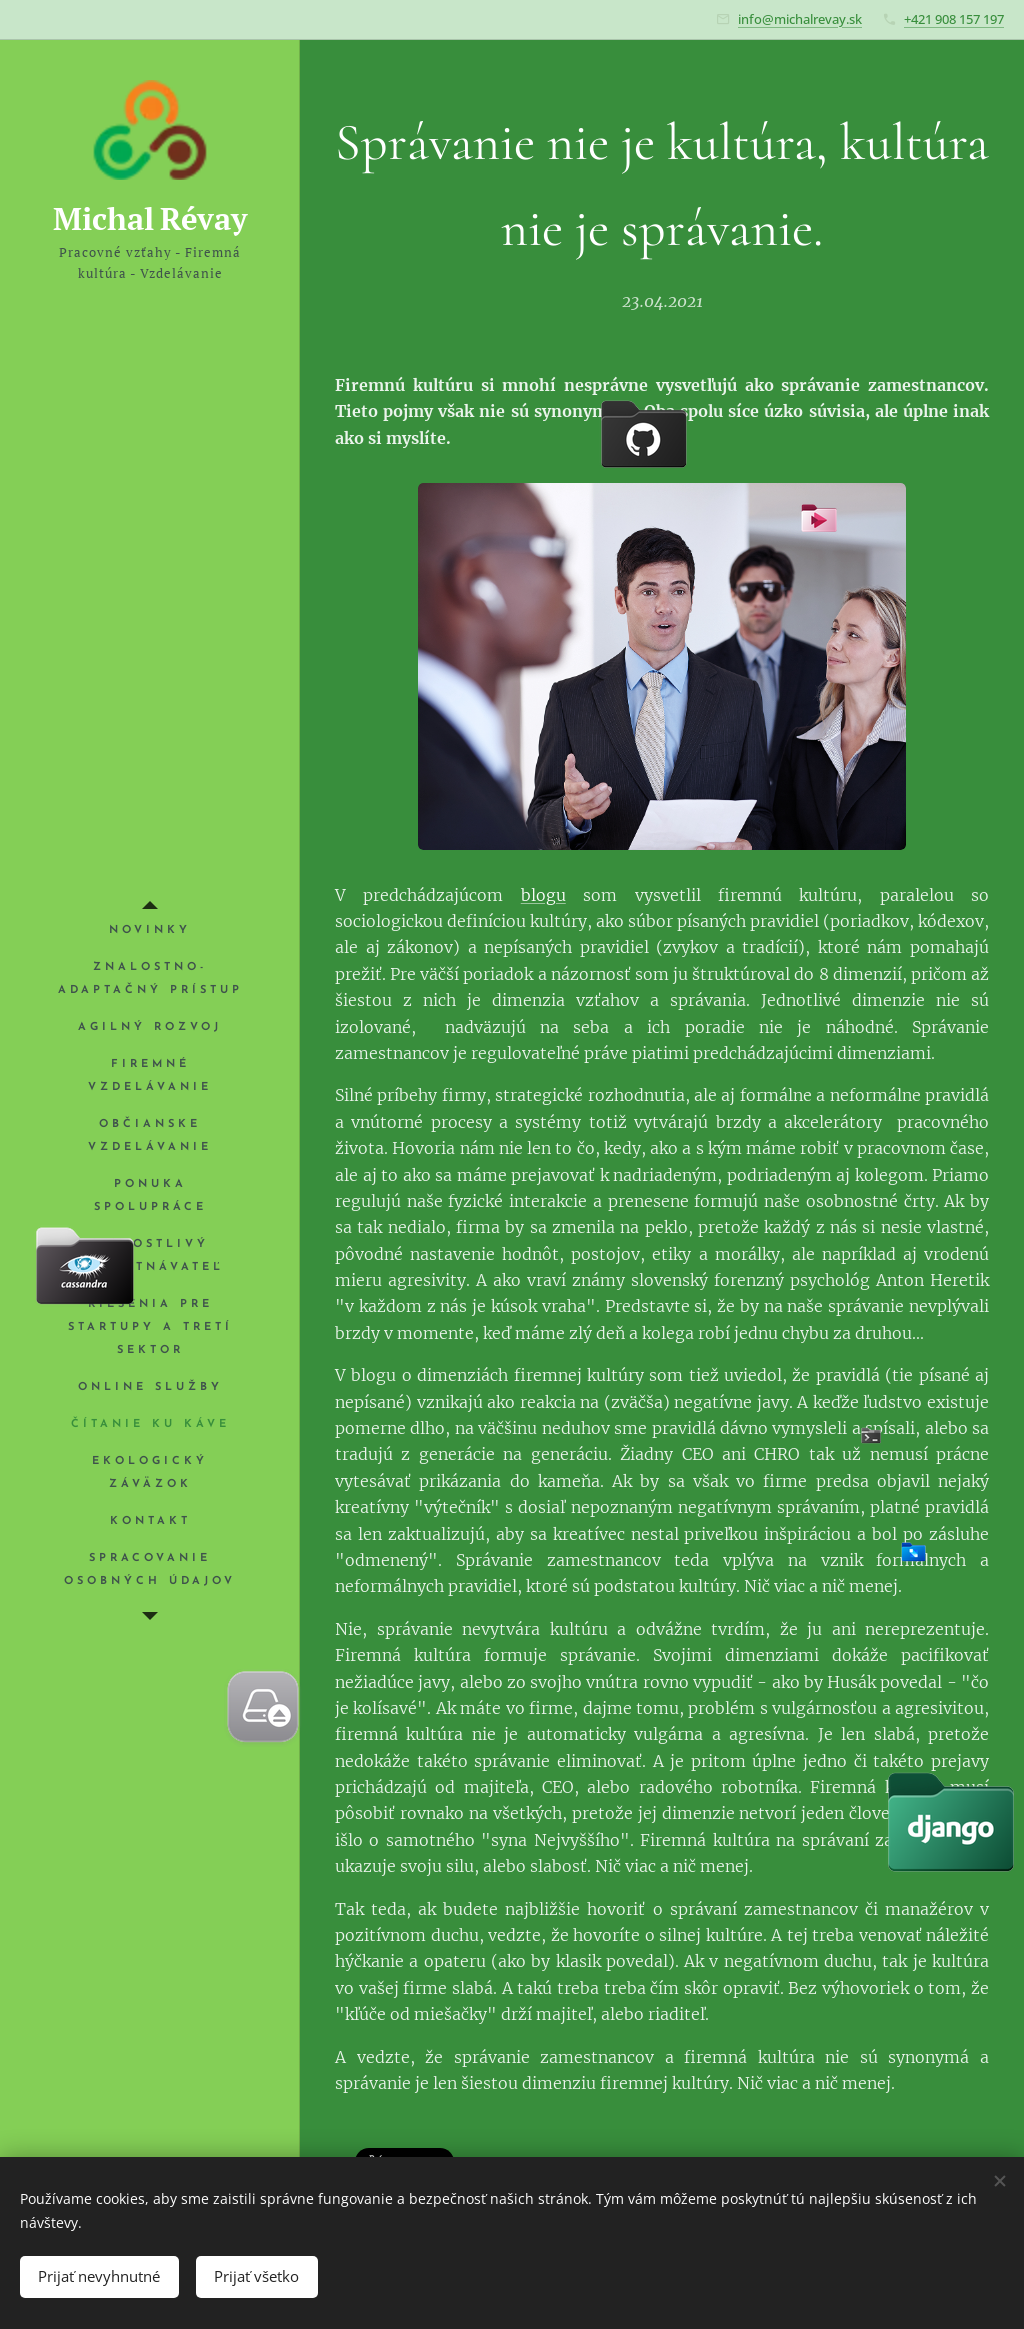  What do you see at coordinates (84, 1268) in the screenshot?
I see `open Cassandra database project folder` at bounding box center [84, 1268].